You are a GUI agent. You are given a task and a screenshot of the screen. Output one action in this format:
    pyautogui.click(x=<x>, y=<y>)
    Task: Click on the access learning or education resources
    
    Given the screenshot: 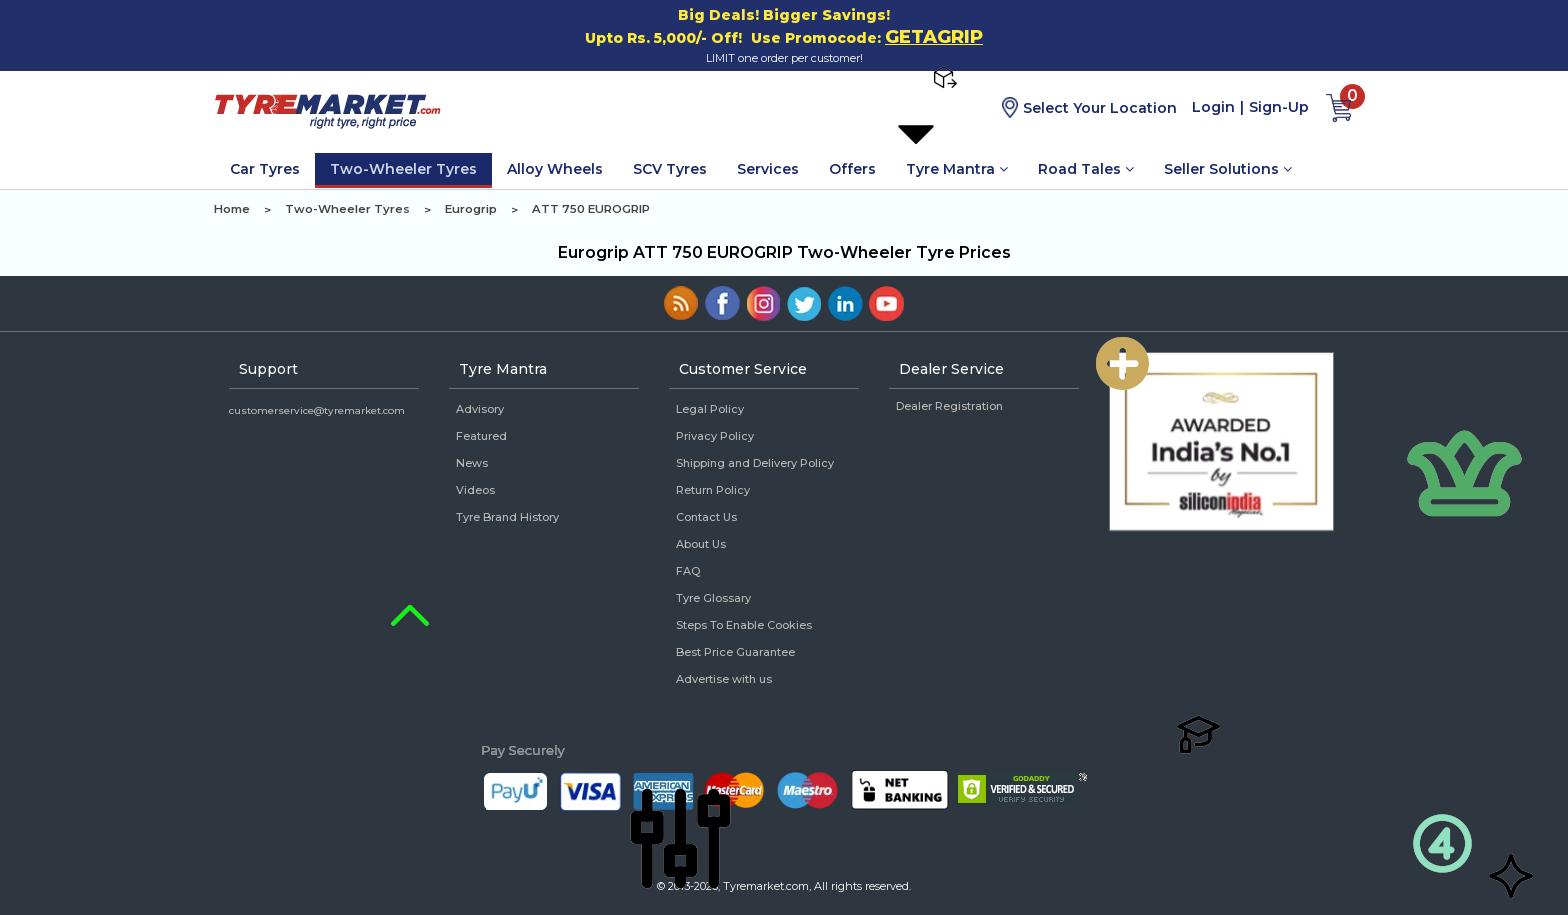 What is the action you would take?
    pyautogui.click(x=1198, y=734)
    